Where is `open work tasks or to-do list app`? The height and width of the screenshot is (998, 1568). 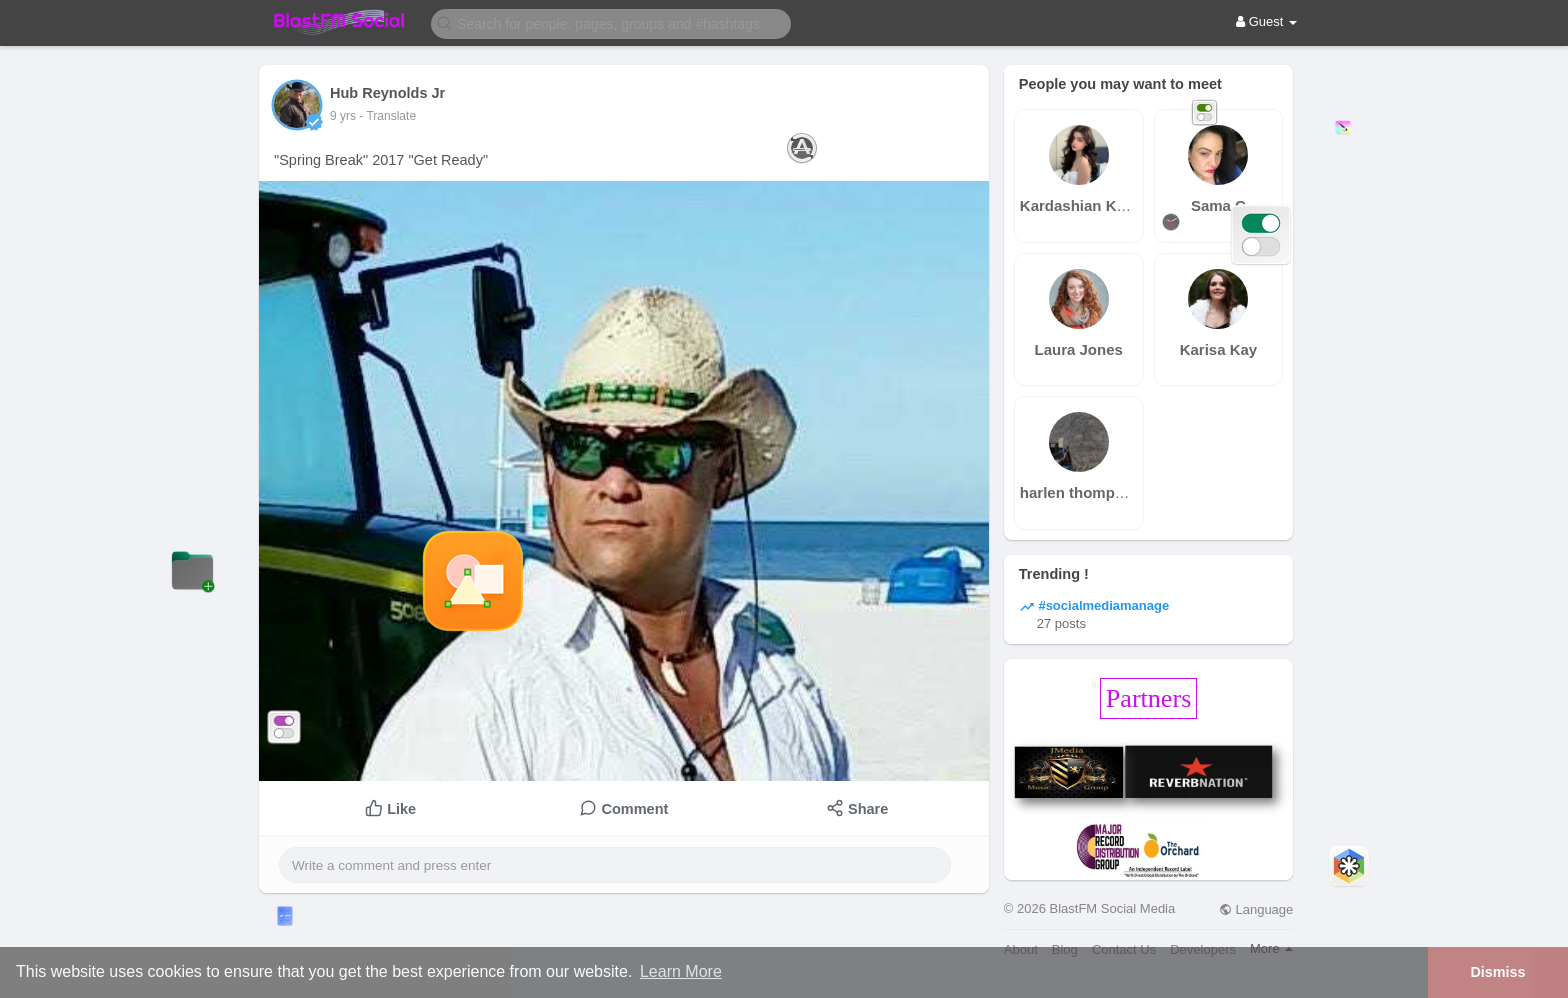 open work tasks or to-do list app is located at coordinates (285, 916).